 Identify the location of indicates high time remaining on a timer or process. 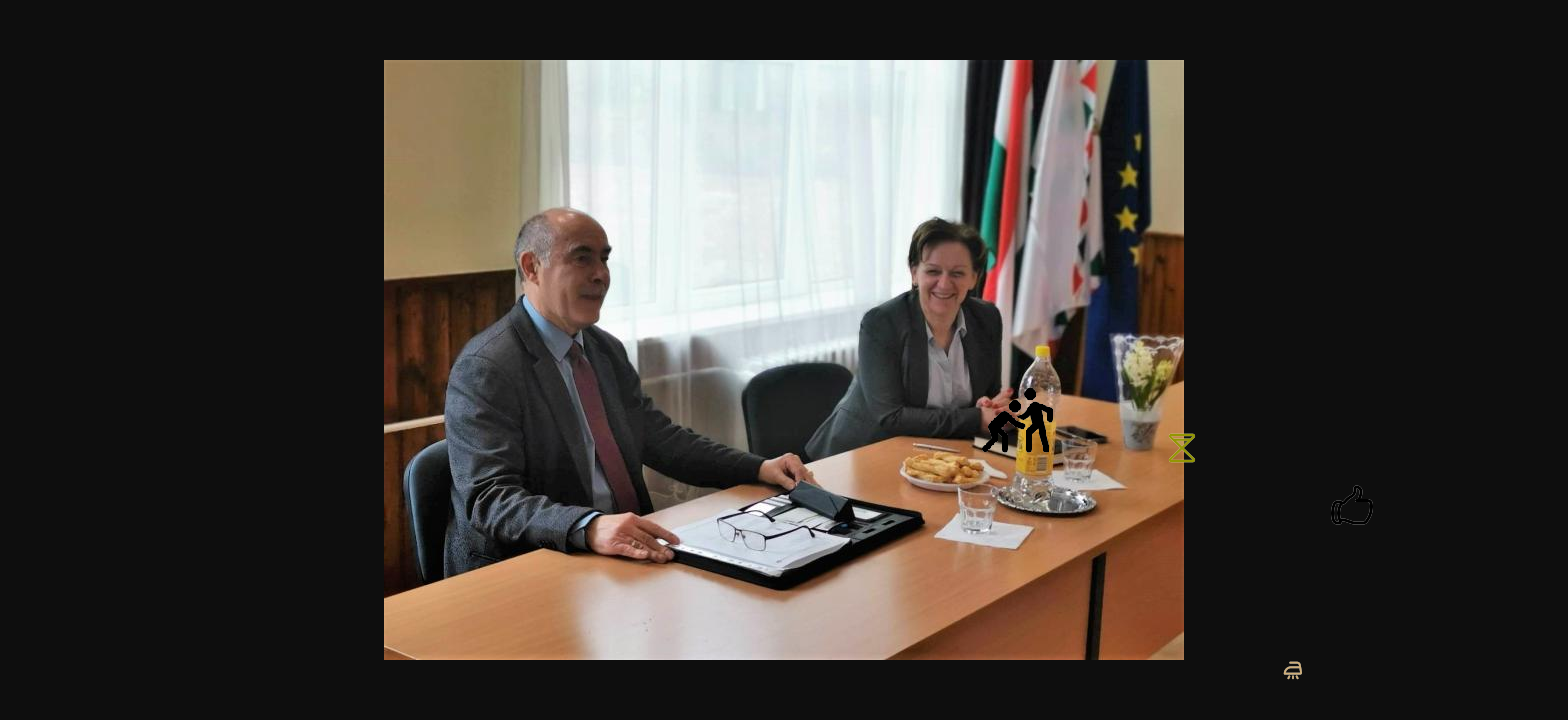
(1182, 448).